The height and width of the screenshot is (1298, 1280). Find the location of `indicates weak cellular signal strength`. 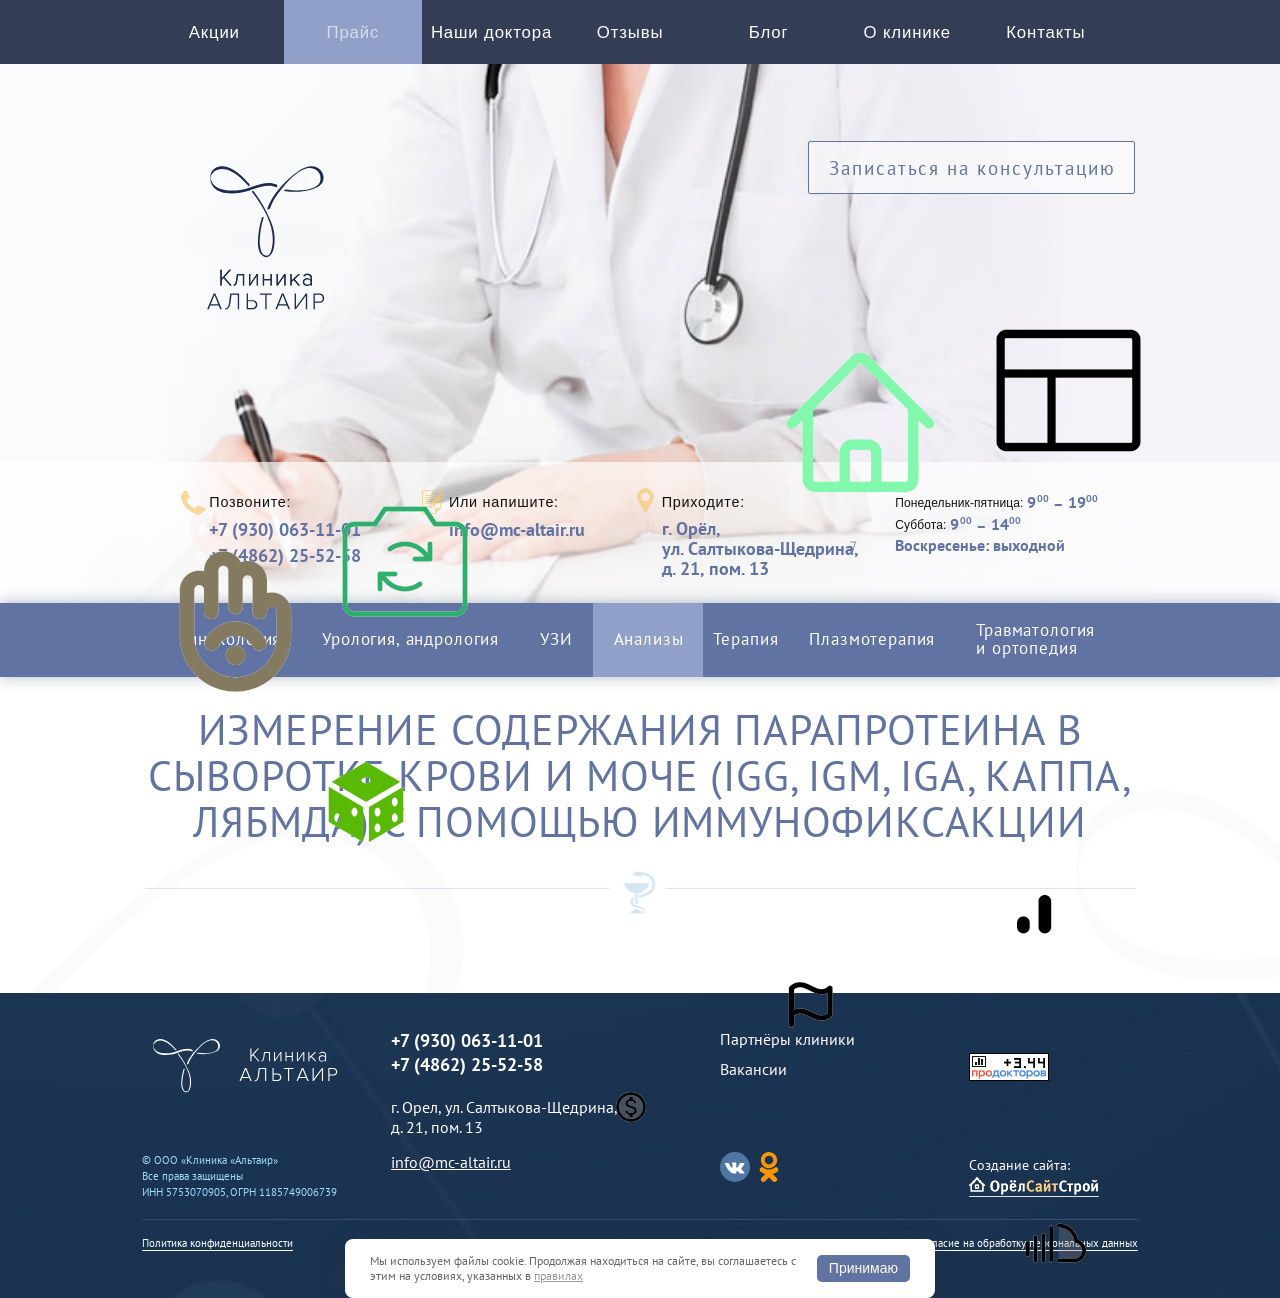

indicates weak cellular signal strength is located at coordinates (1070, 888).